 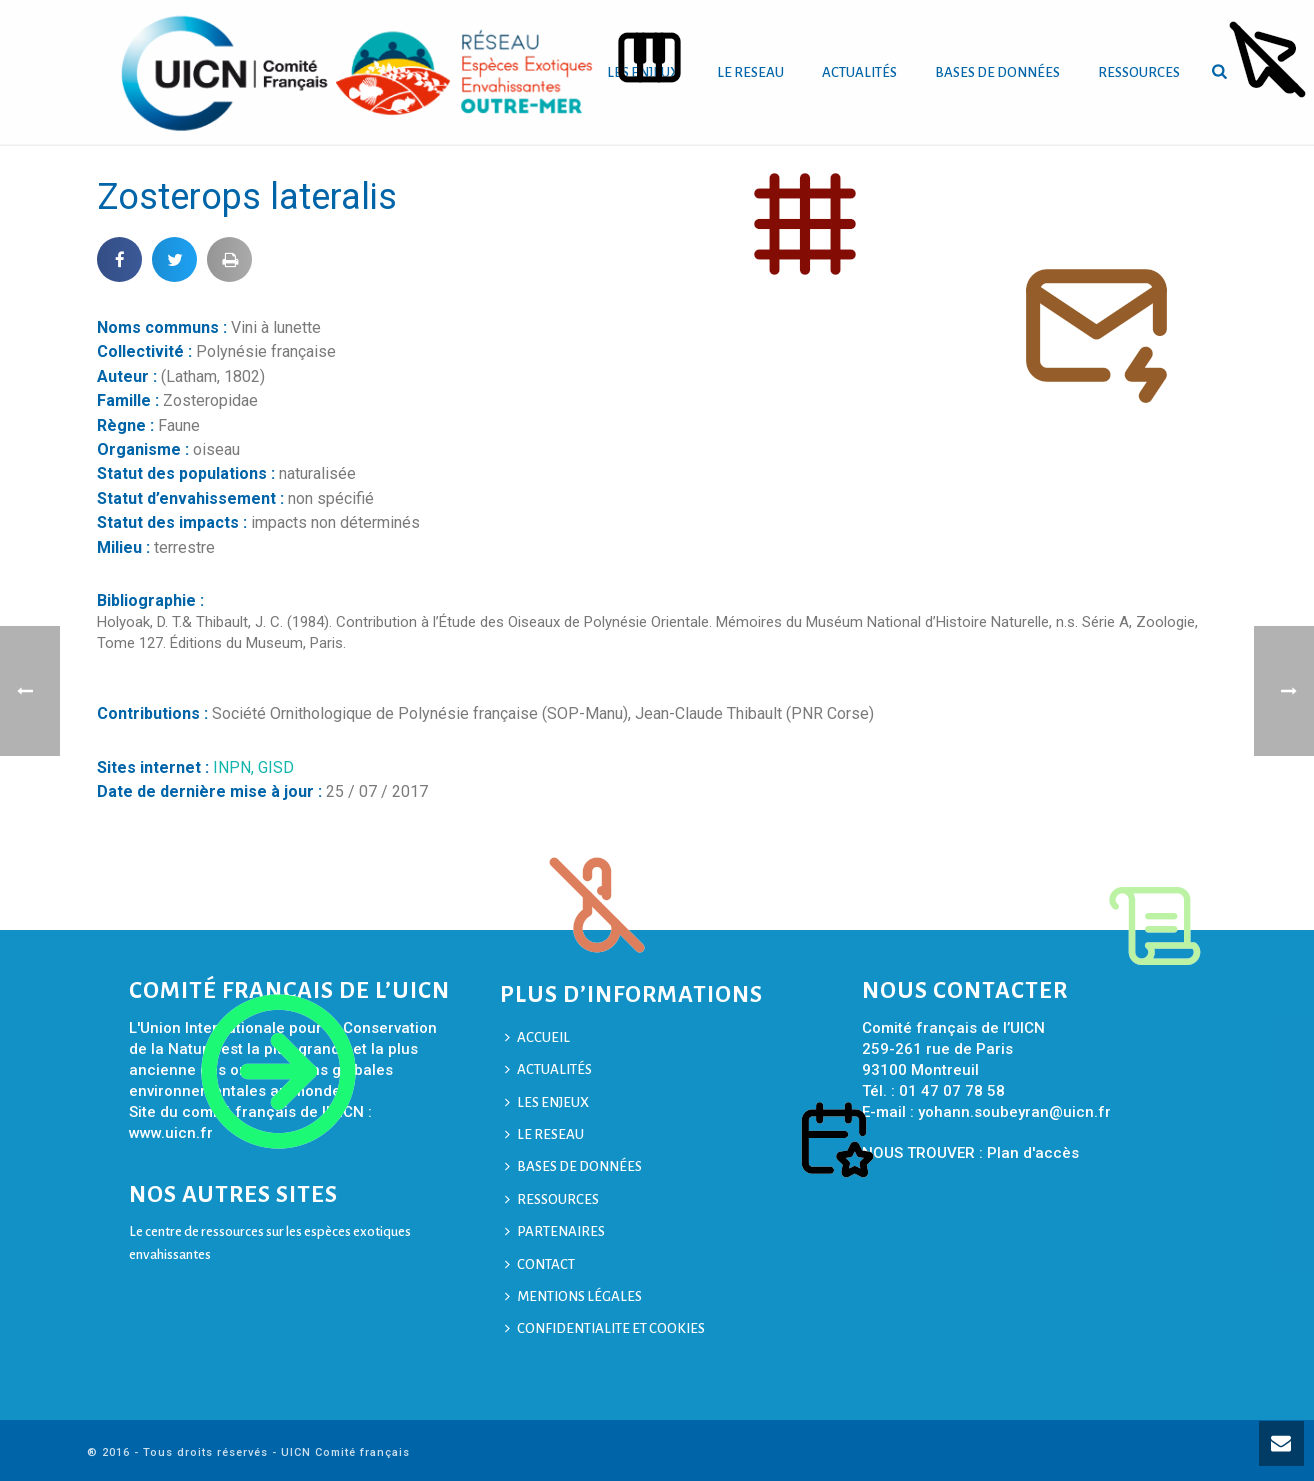 What do you see at coordinates (278, 1071) in the screenshot?
I see `proceed to the next step` at bounding box center [278, 1071].